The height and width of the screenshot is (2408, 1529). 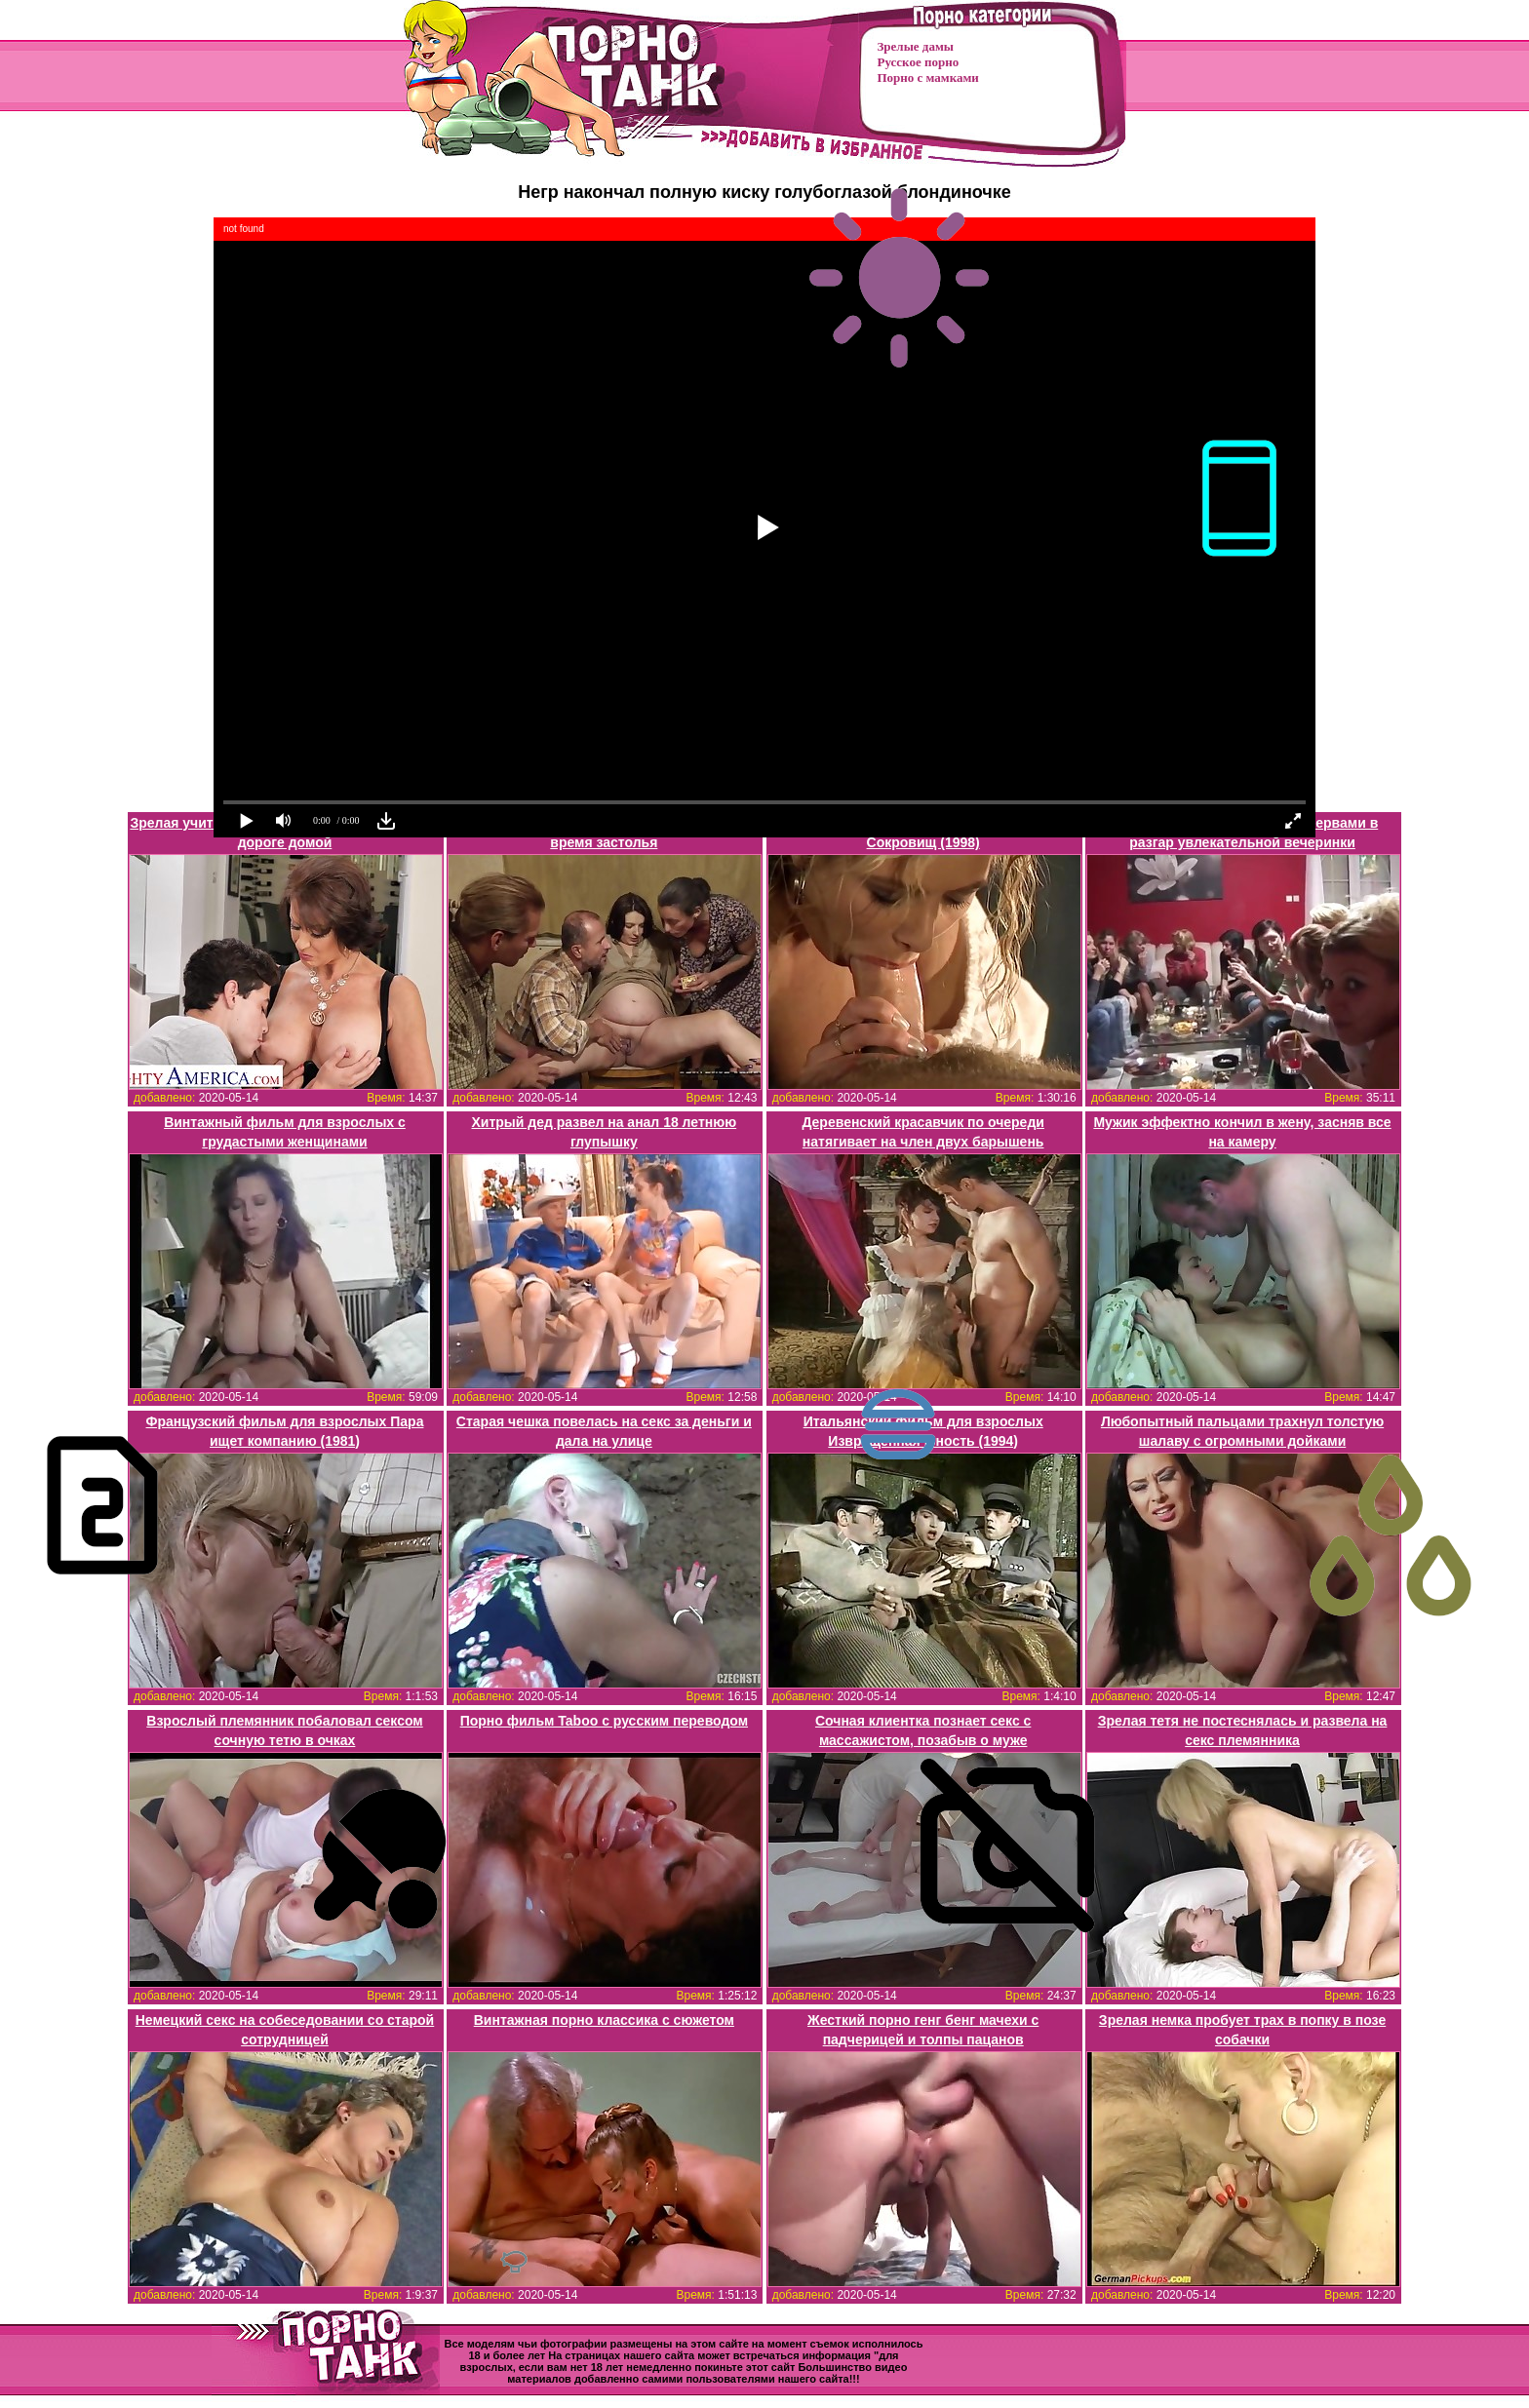 What do you see at coordinates (102, 1505) in the screenshot?
I see `indicates secondary SIM card slot` at bounding box center [102, 1505].